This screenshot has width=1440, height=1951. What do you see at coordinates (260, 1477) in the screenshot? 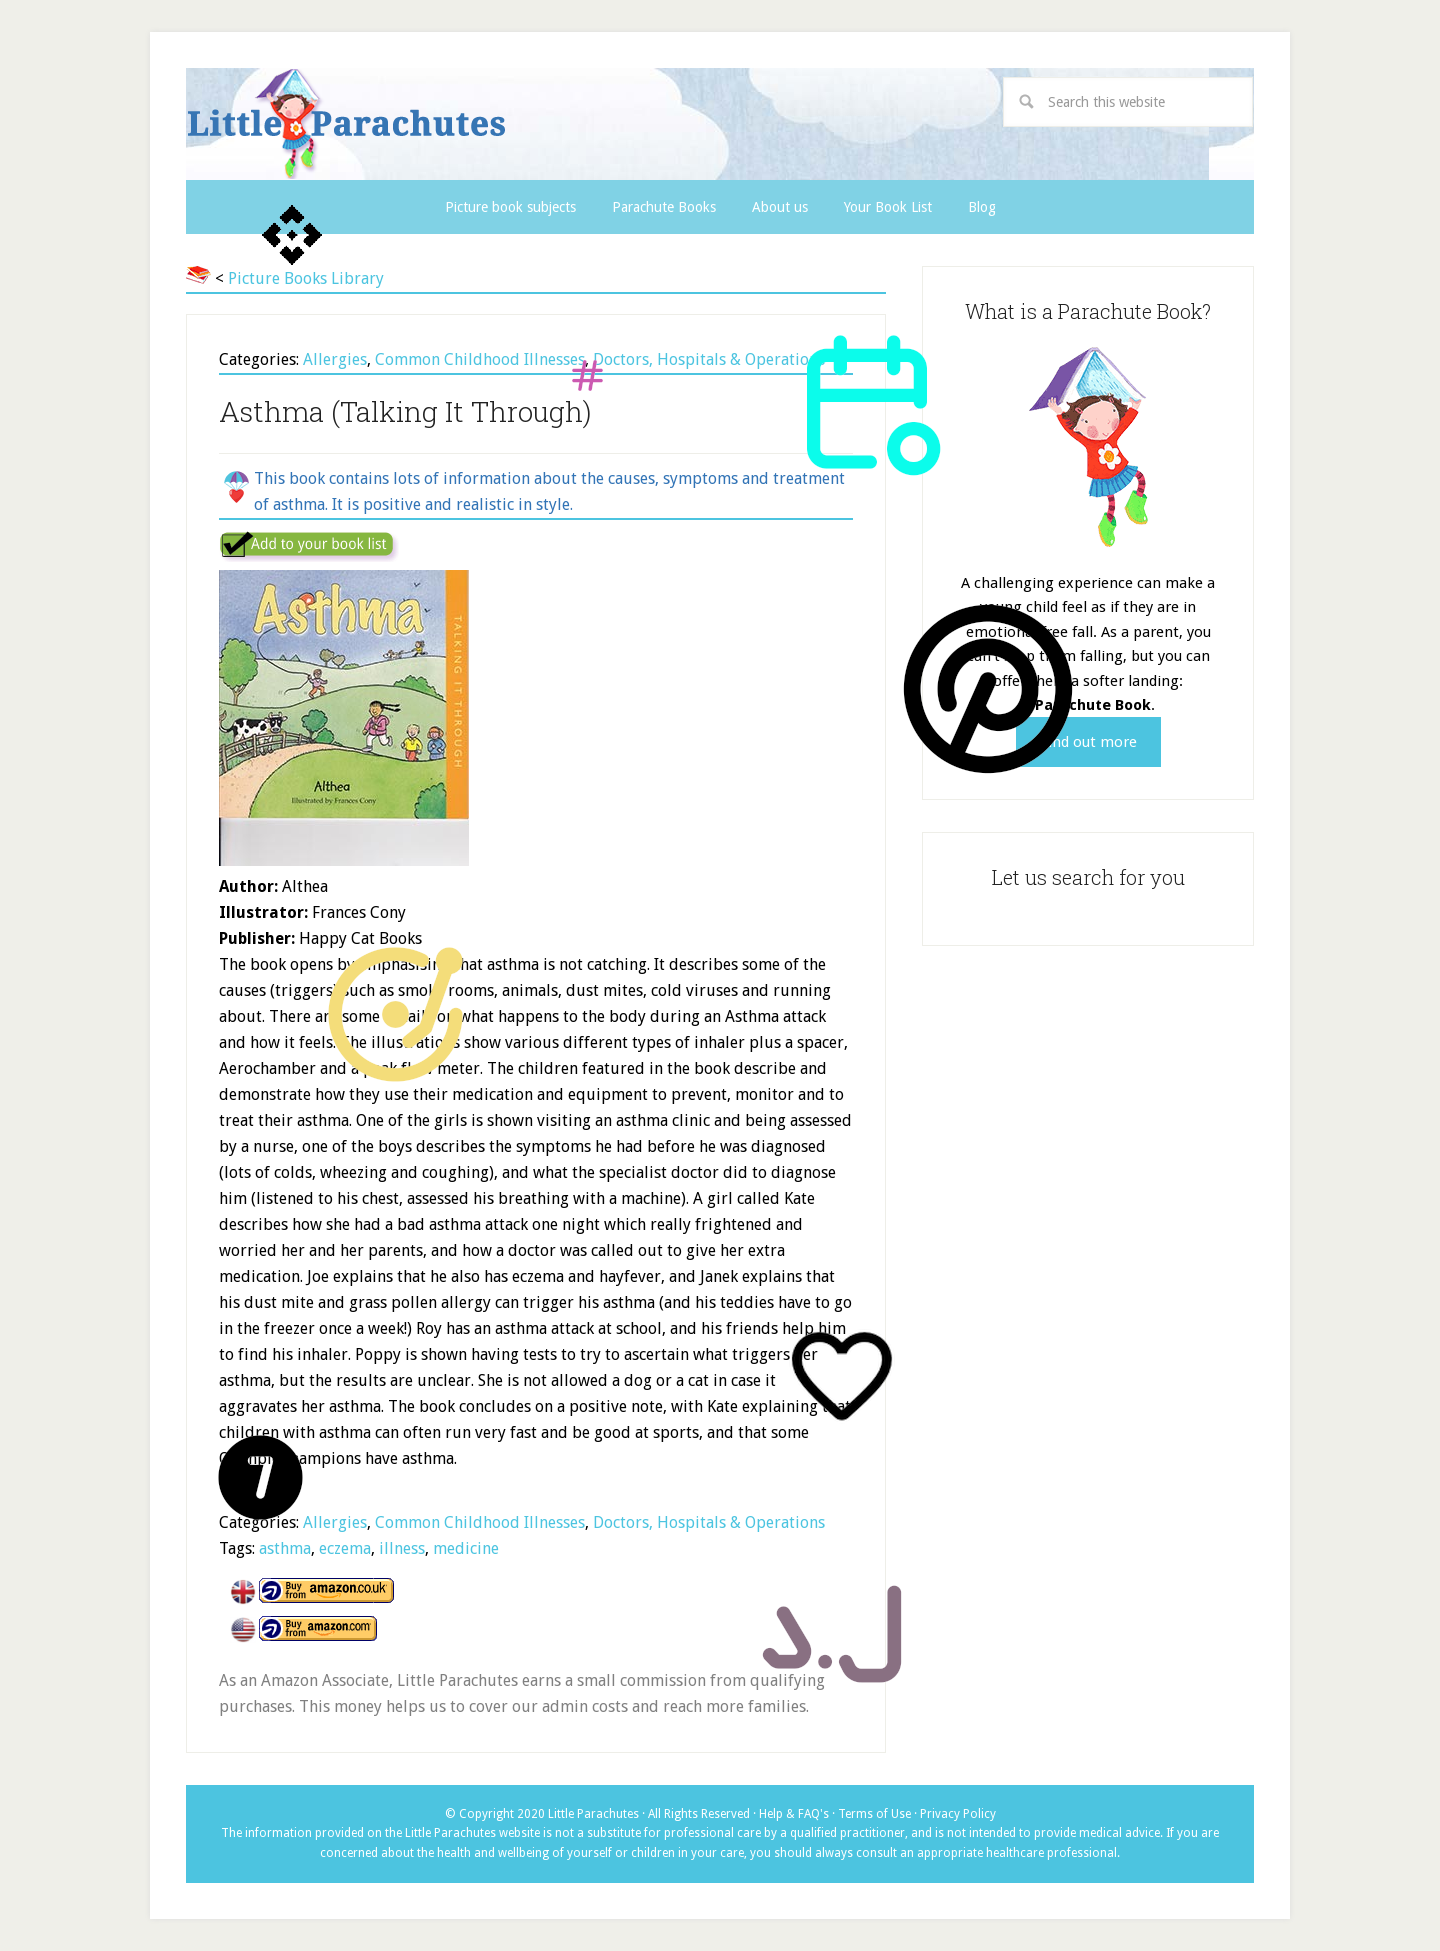
I see `indicates step 7 in a multi-step process` at bounding box center [260, 1477].